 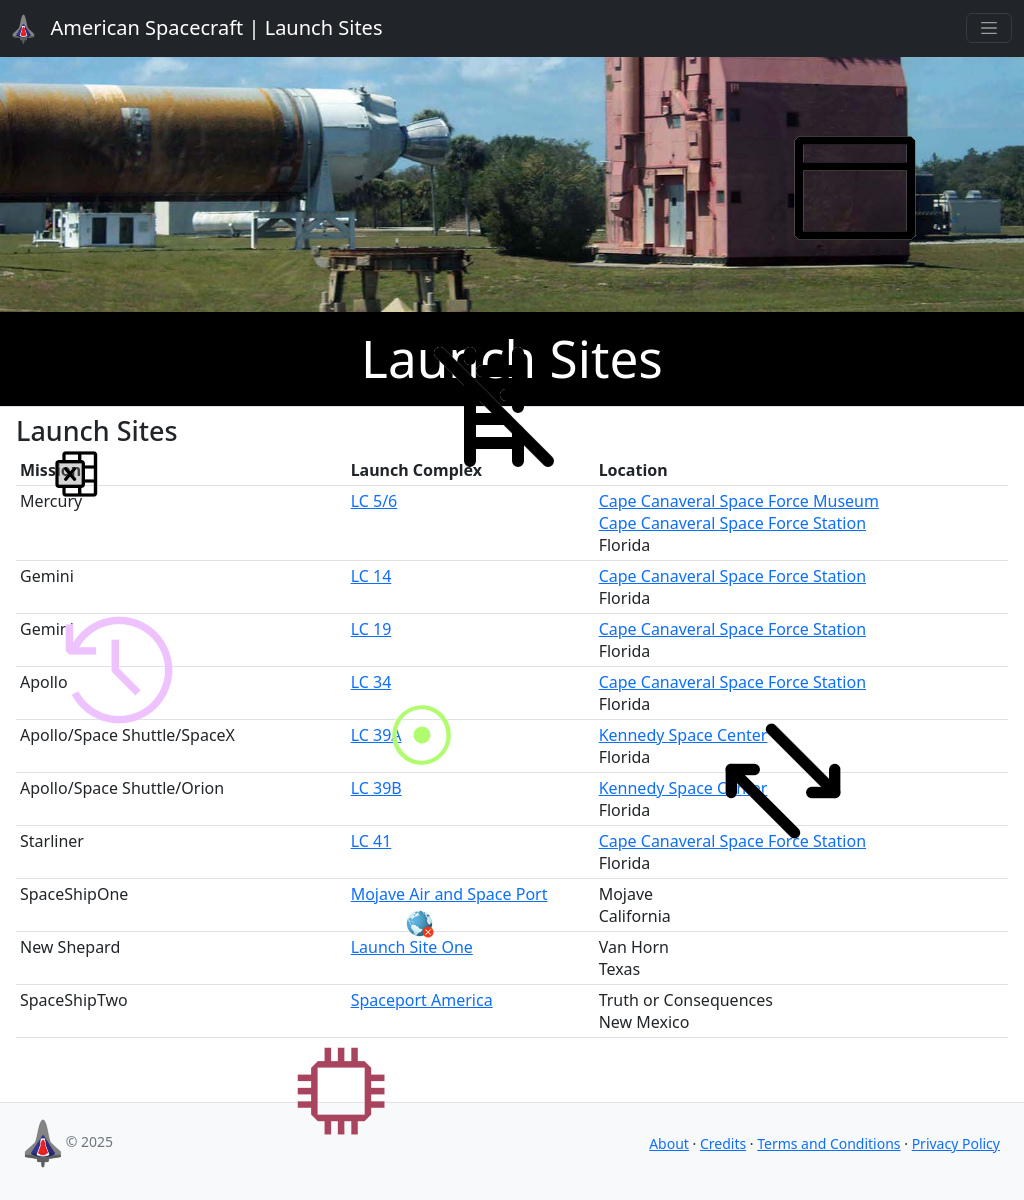 What do you see at coordinates (783, 781) in the screenshot?
I see `resize element diagonally` at bounding box center [783, 781].